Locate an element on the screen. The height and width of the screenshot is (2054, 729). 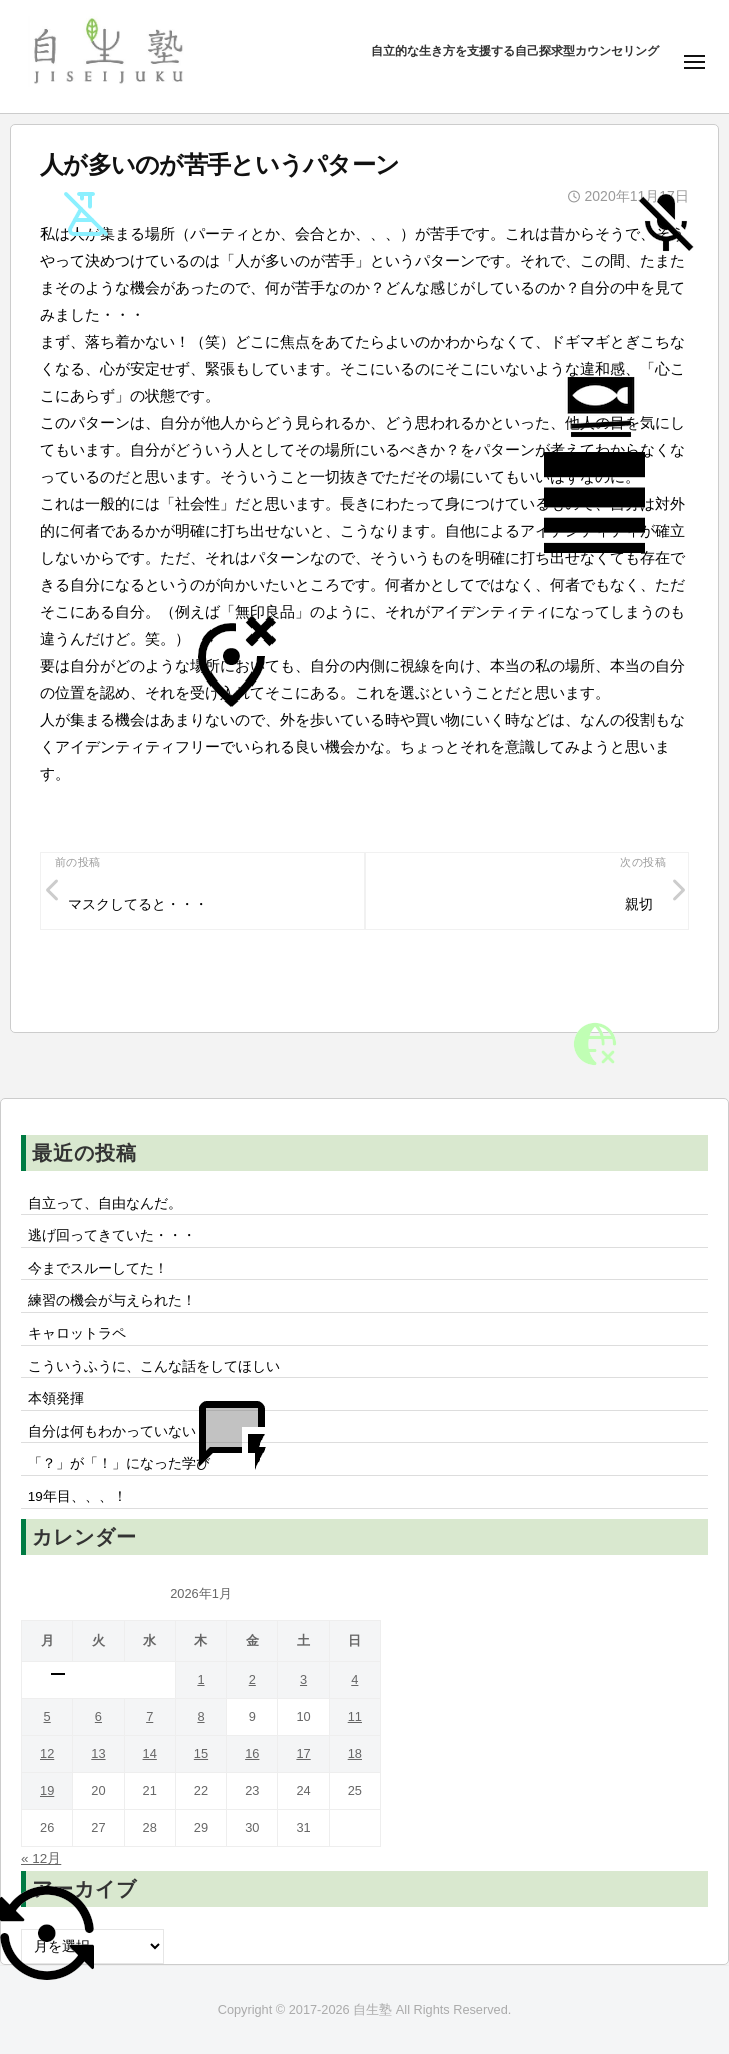
remove a saved location is located at coordinates (231, 660).